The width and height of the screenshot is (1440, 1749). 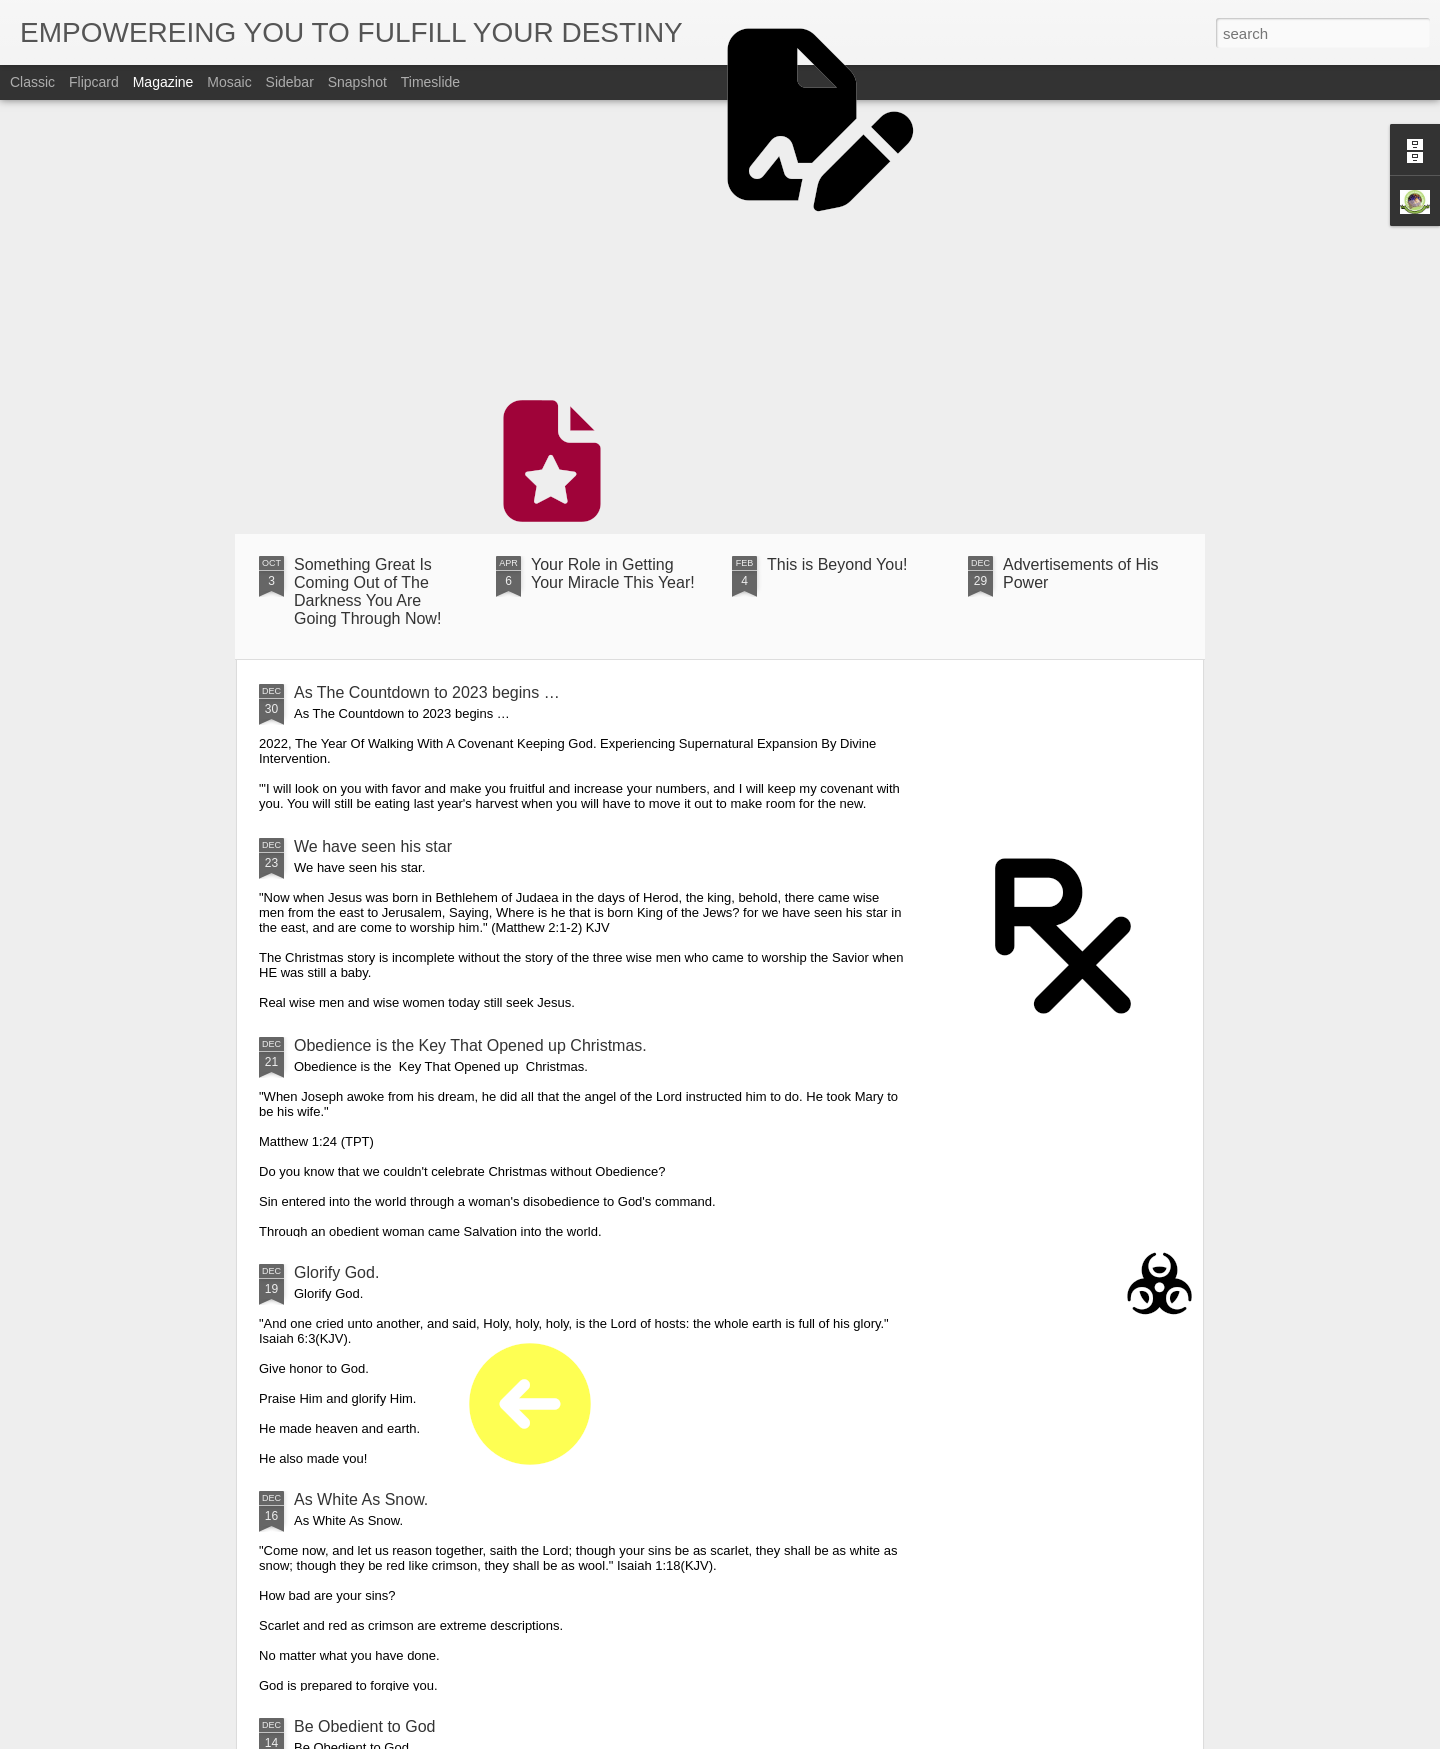 What do you see at coordinates (1063, 936) in the screenshot?
I see `view prescription details` at bounding box center [1063, 936].